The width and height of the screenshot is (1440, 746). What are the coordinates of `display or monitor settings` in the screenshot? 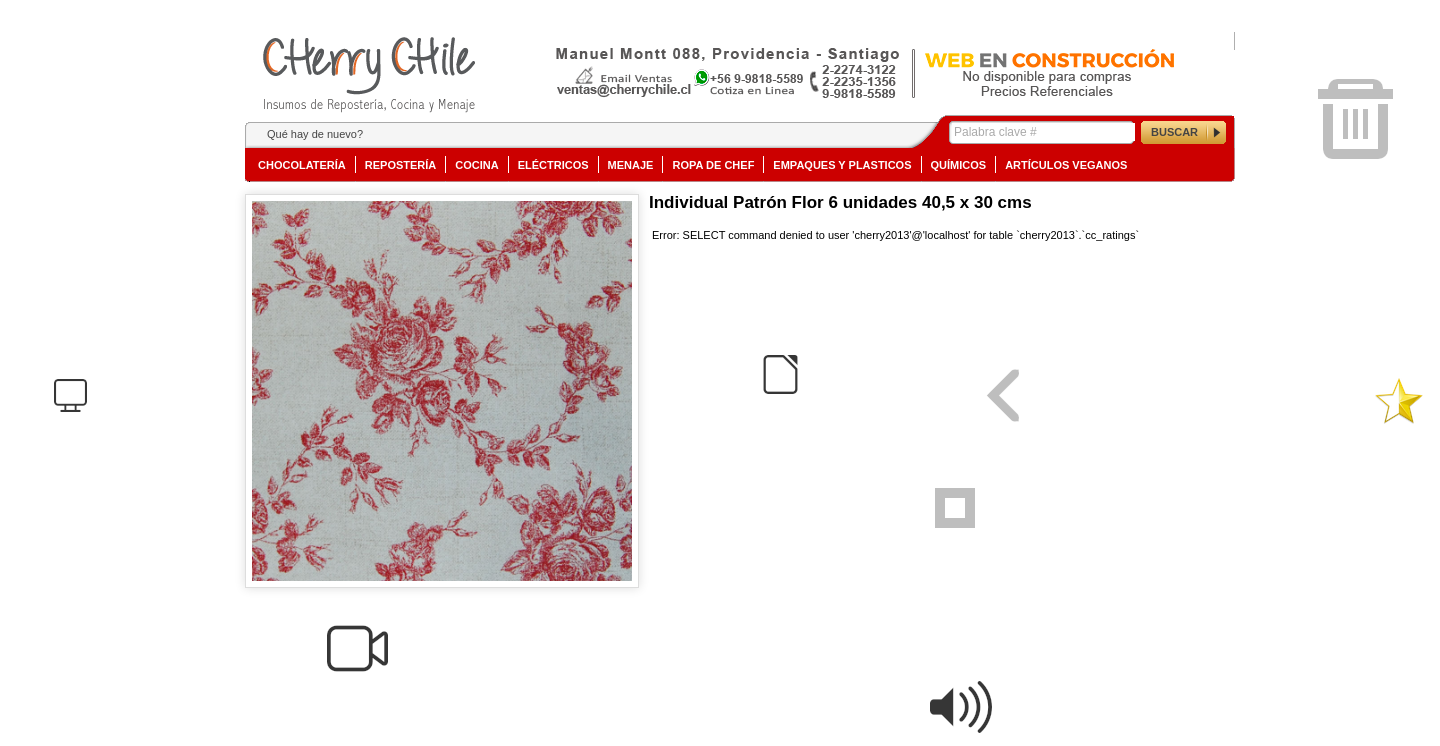 It's located at (70, 395).